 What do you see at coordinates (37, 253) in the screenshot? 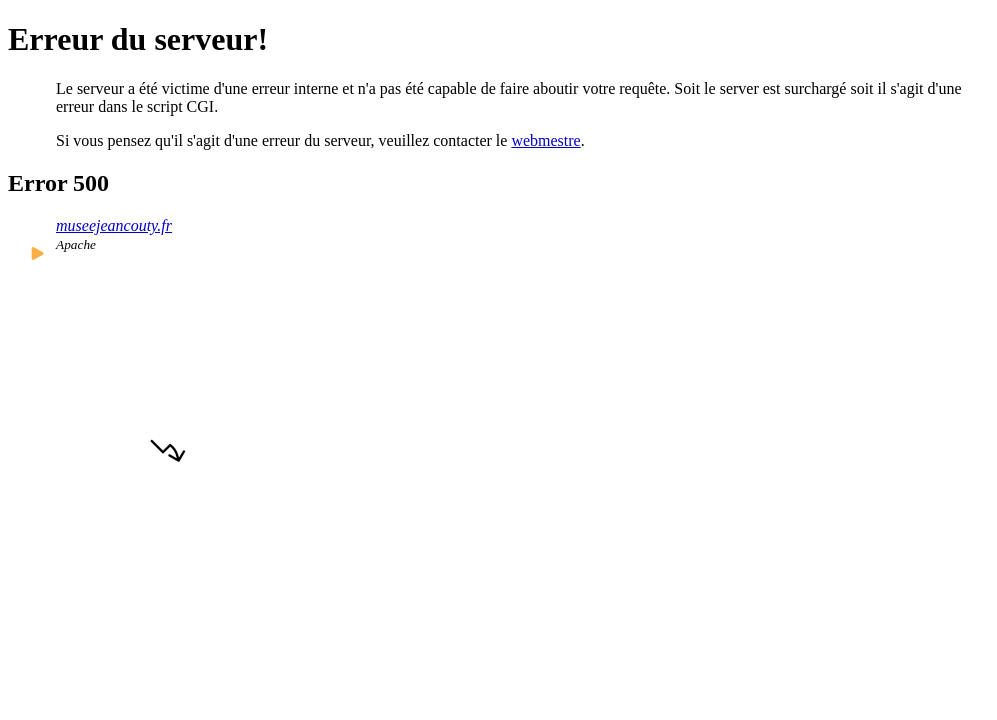
I see `play media or video content` at bounding box center [37, 253].